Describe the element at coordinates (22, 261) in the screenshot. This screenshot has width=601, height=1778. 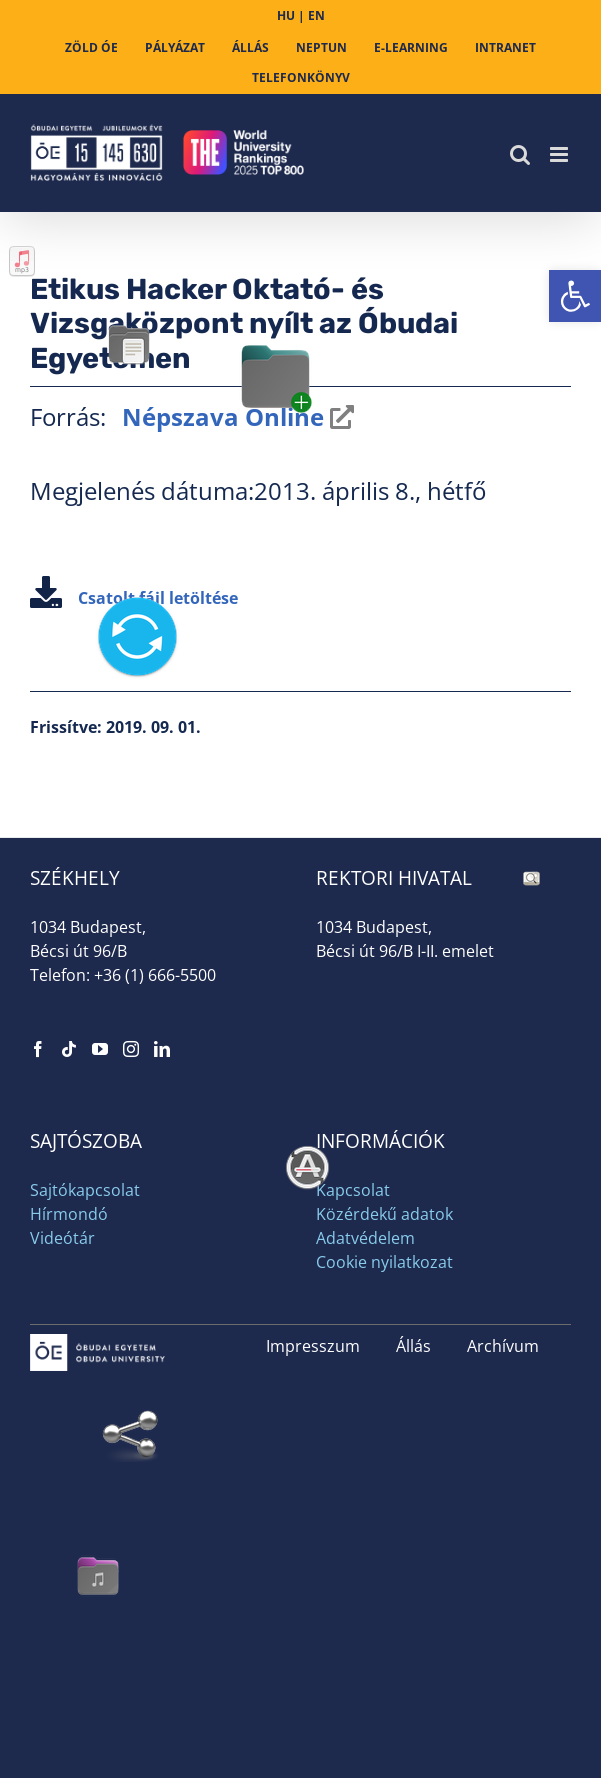
I see `an mp3 audio file` at that location.